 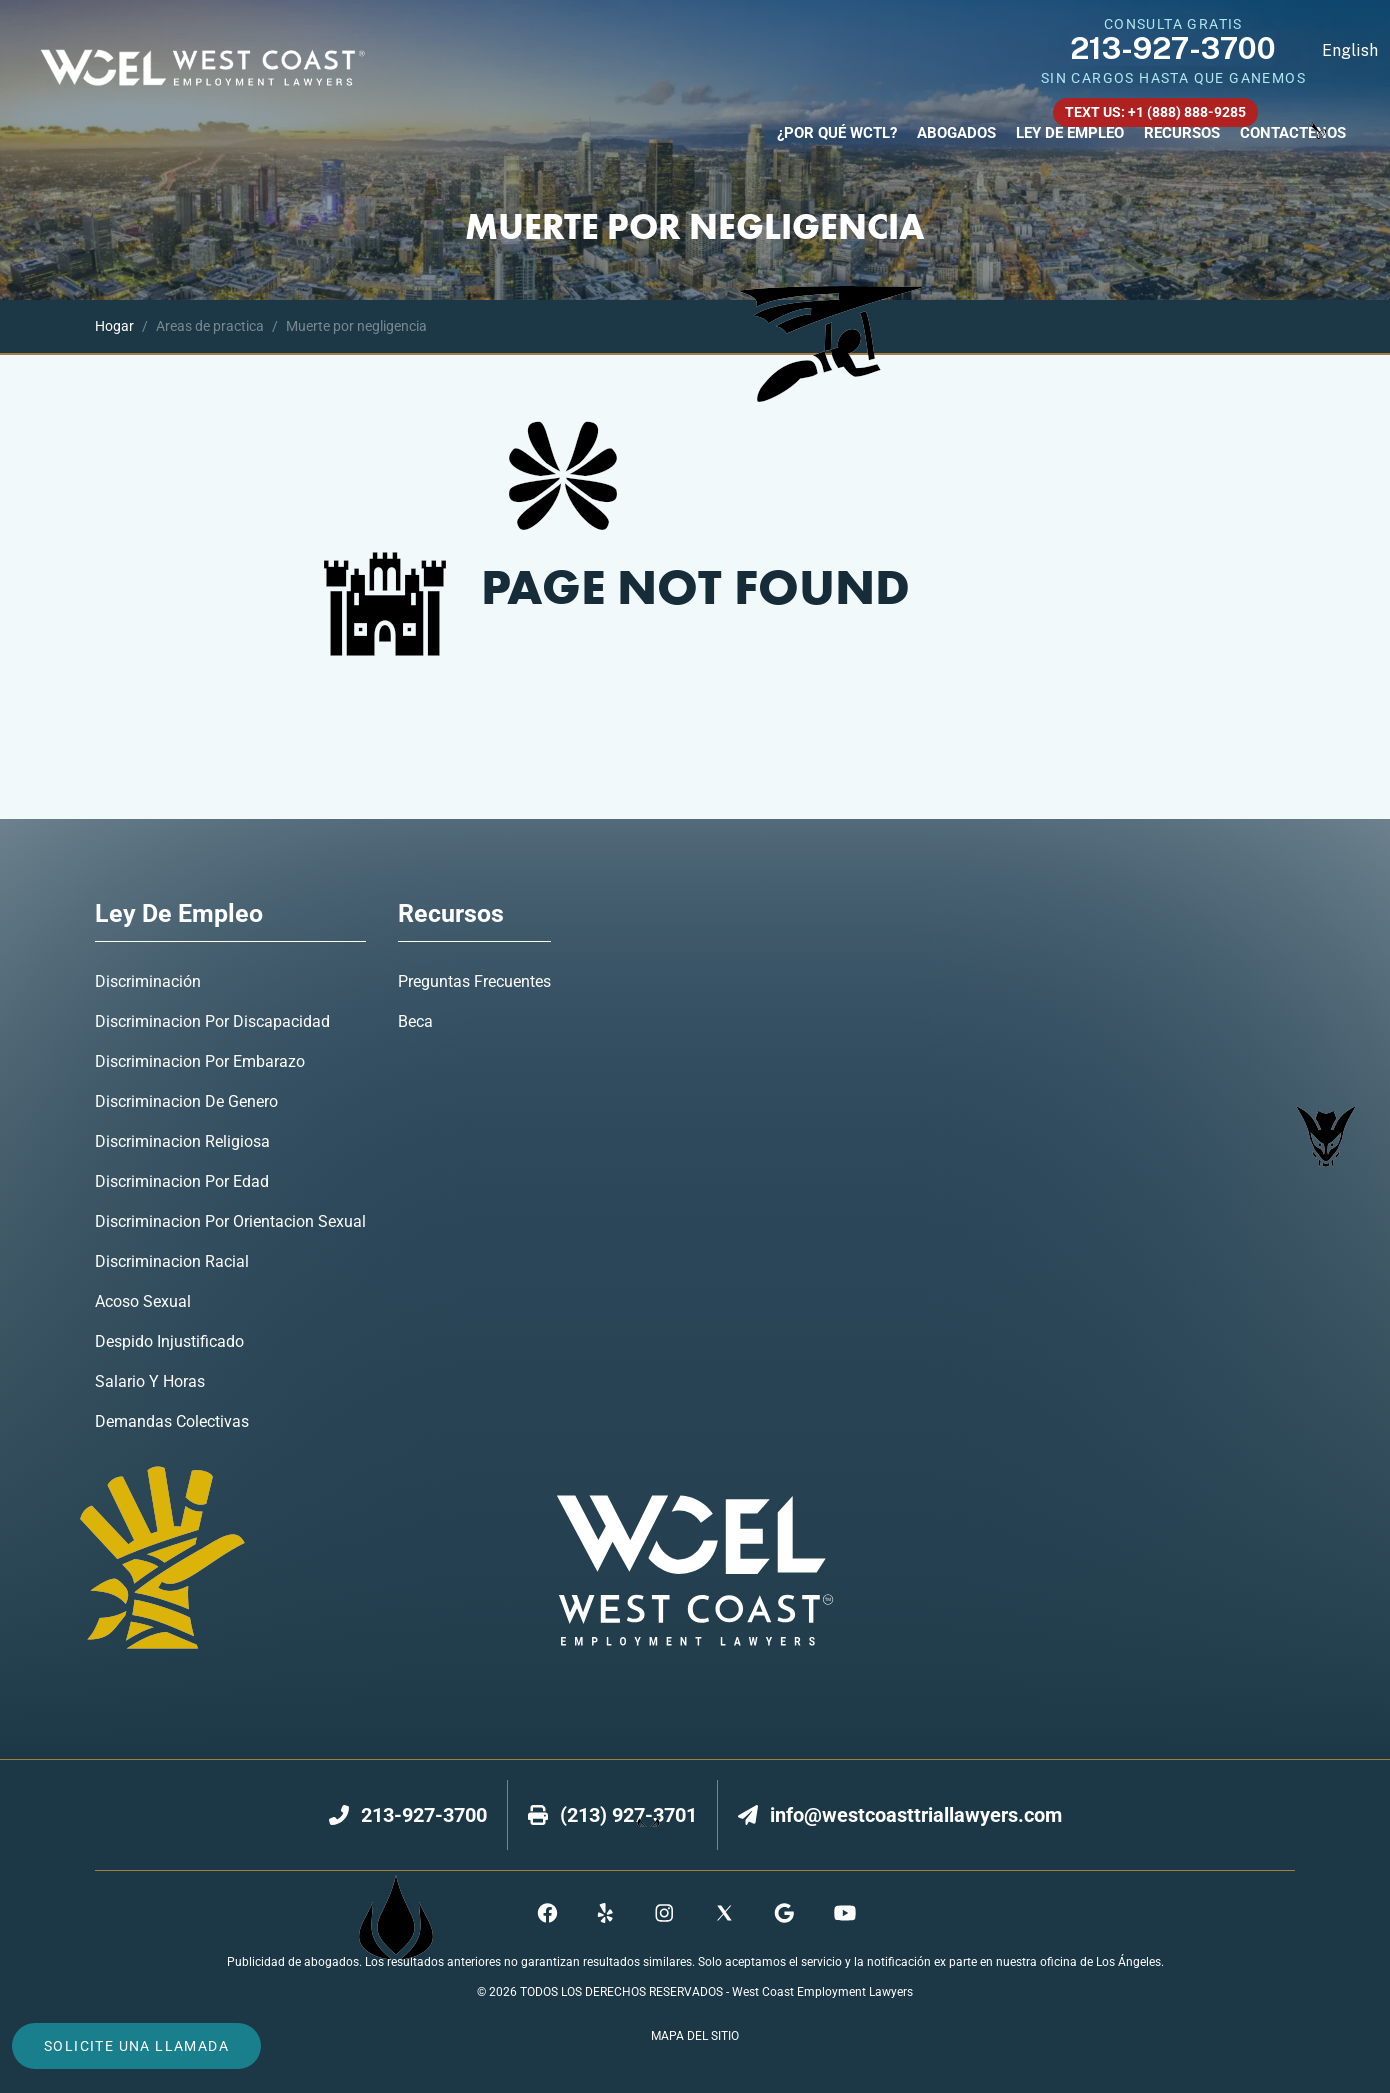 What do you see at coordinates (563, 475) in the screenshot?
I see `equip fairy wings accessory` at bounding box center [563, 475].